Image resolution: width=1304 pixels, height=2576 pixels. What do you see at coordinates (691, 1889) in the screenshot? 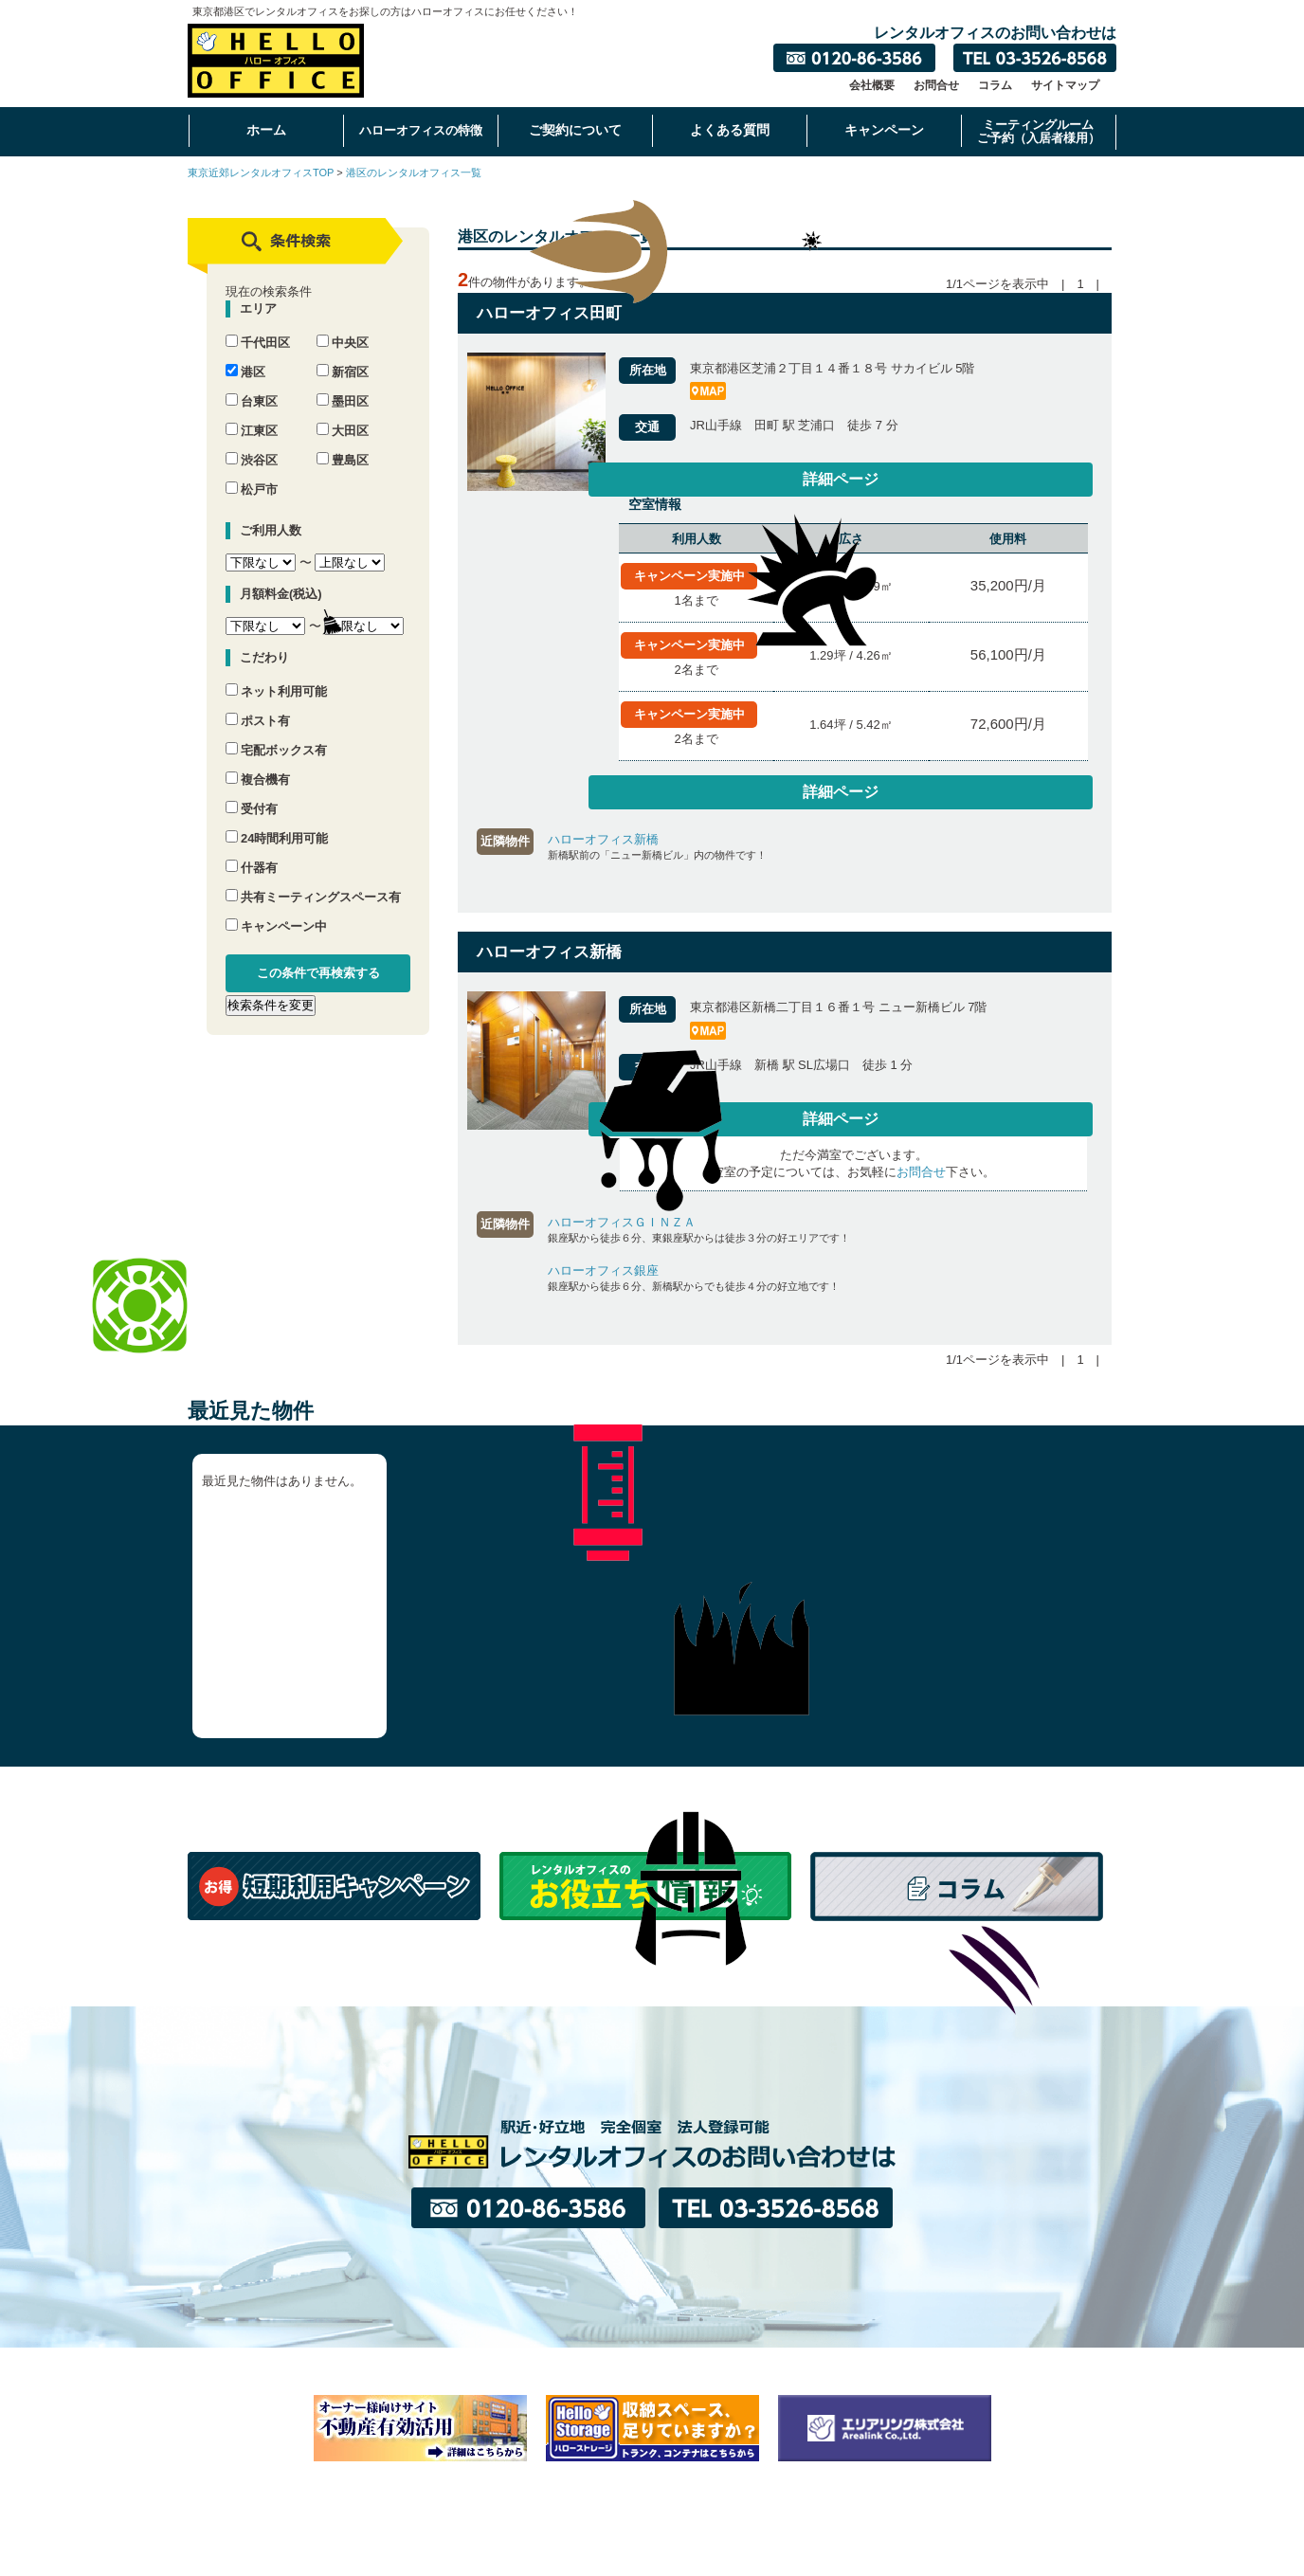
I see `select light armor class` at bounding box center [691, 1889].